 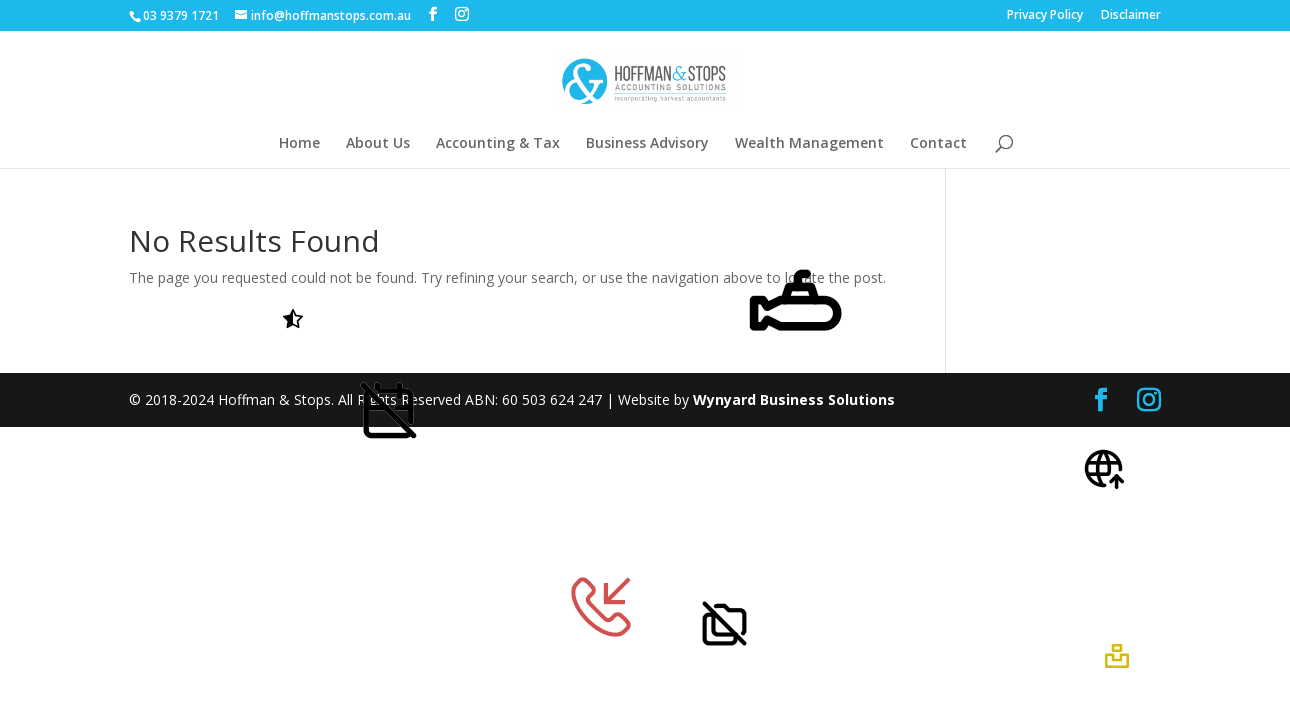 What do you see at coordinates (1103, 468) in the screenshot?
I see `upload to the web or cloud` at bounding box center [1103, 468].